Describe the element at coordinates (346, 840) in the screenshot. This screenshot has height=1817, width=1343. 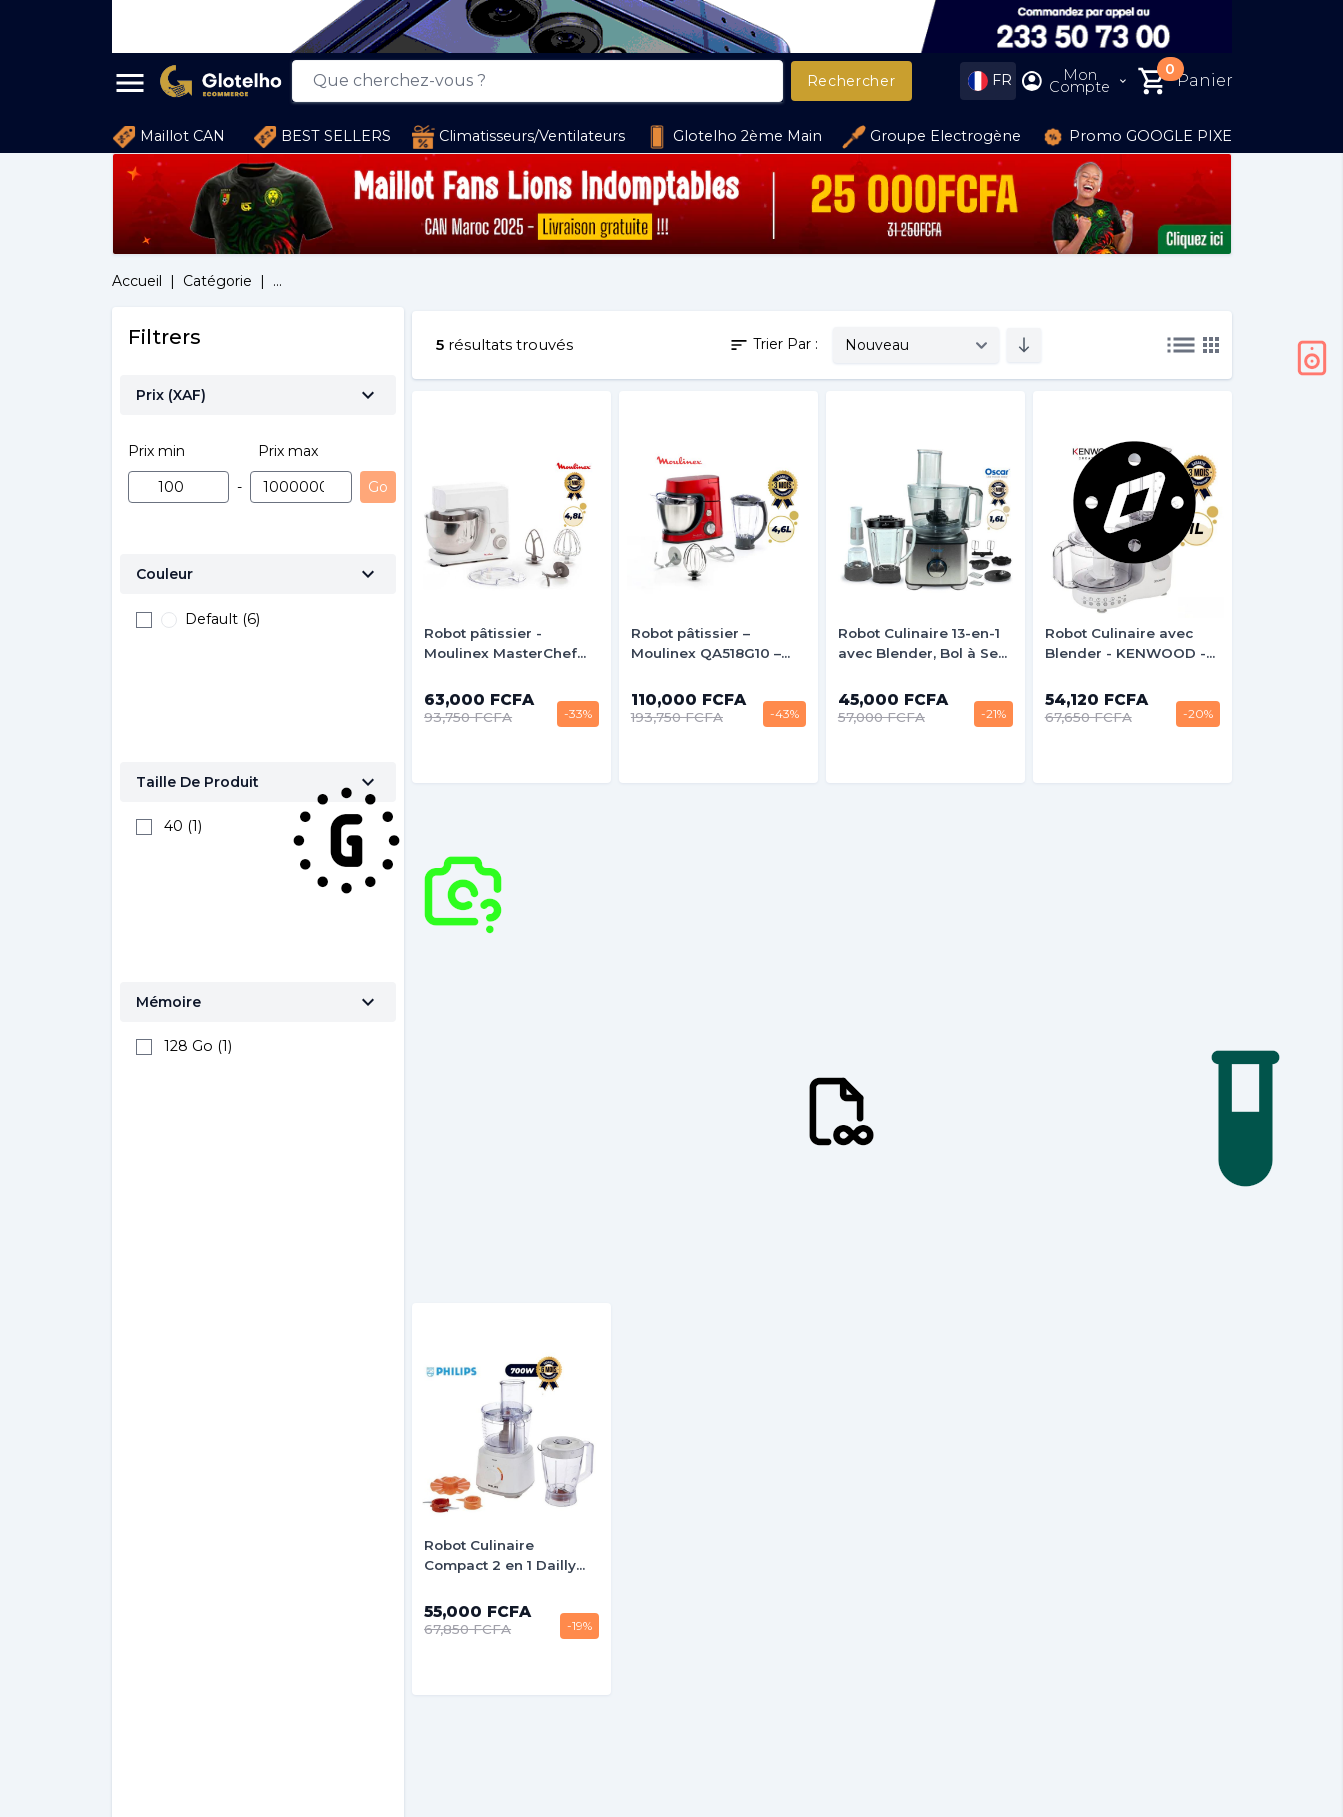
I see `google account or service indicator` at that location.